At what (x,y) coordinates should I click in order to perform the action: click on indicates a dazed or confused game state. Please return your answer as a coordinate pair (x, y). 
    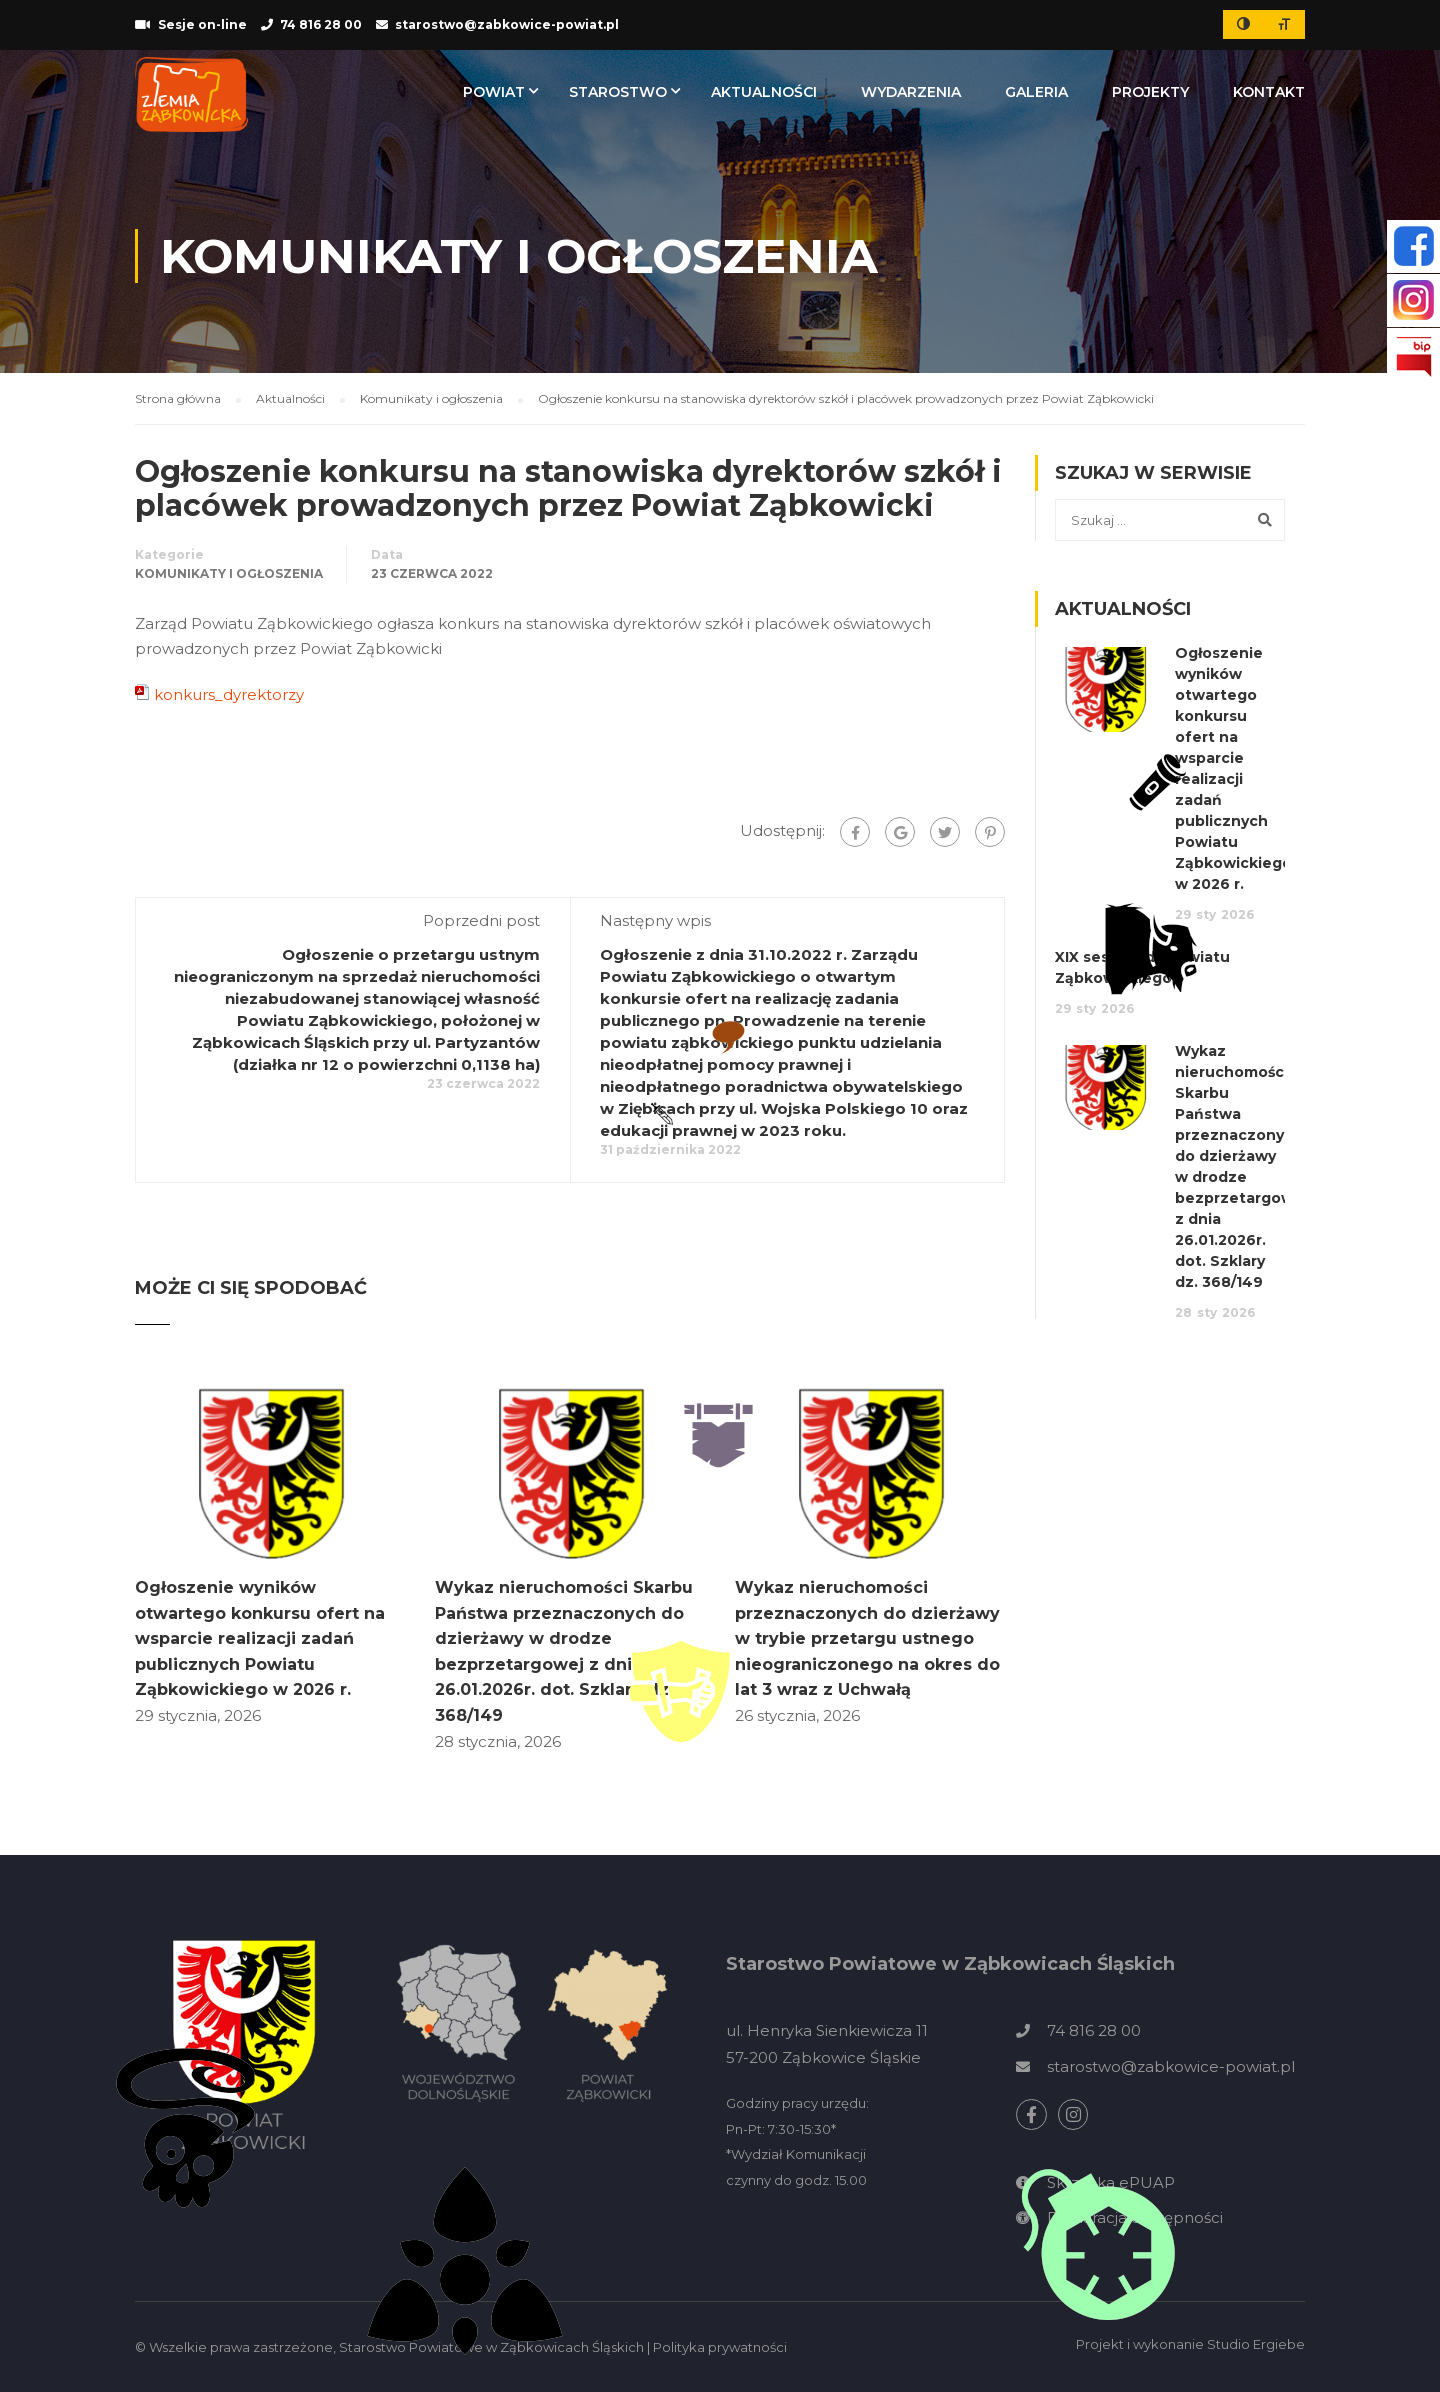
    Looking at the image, I should click on (190, 2128).